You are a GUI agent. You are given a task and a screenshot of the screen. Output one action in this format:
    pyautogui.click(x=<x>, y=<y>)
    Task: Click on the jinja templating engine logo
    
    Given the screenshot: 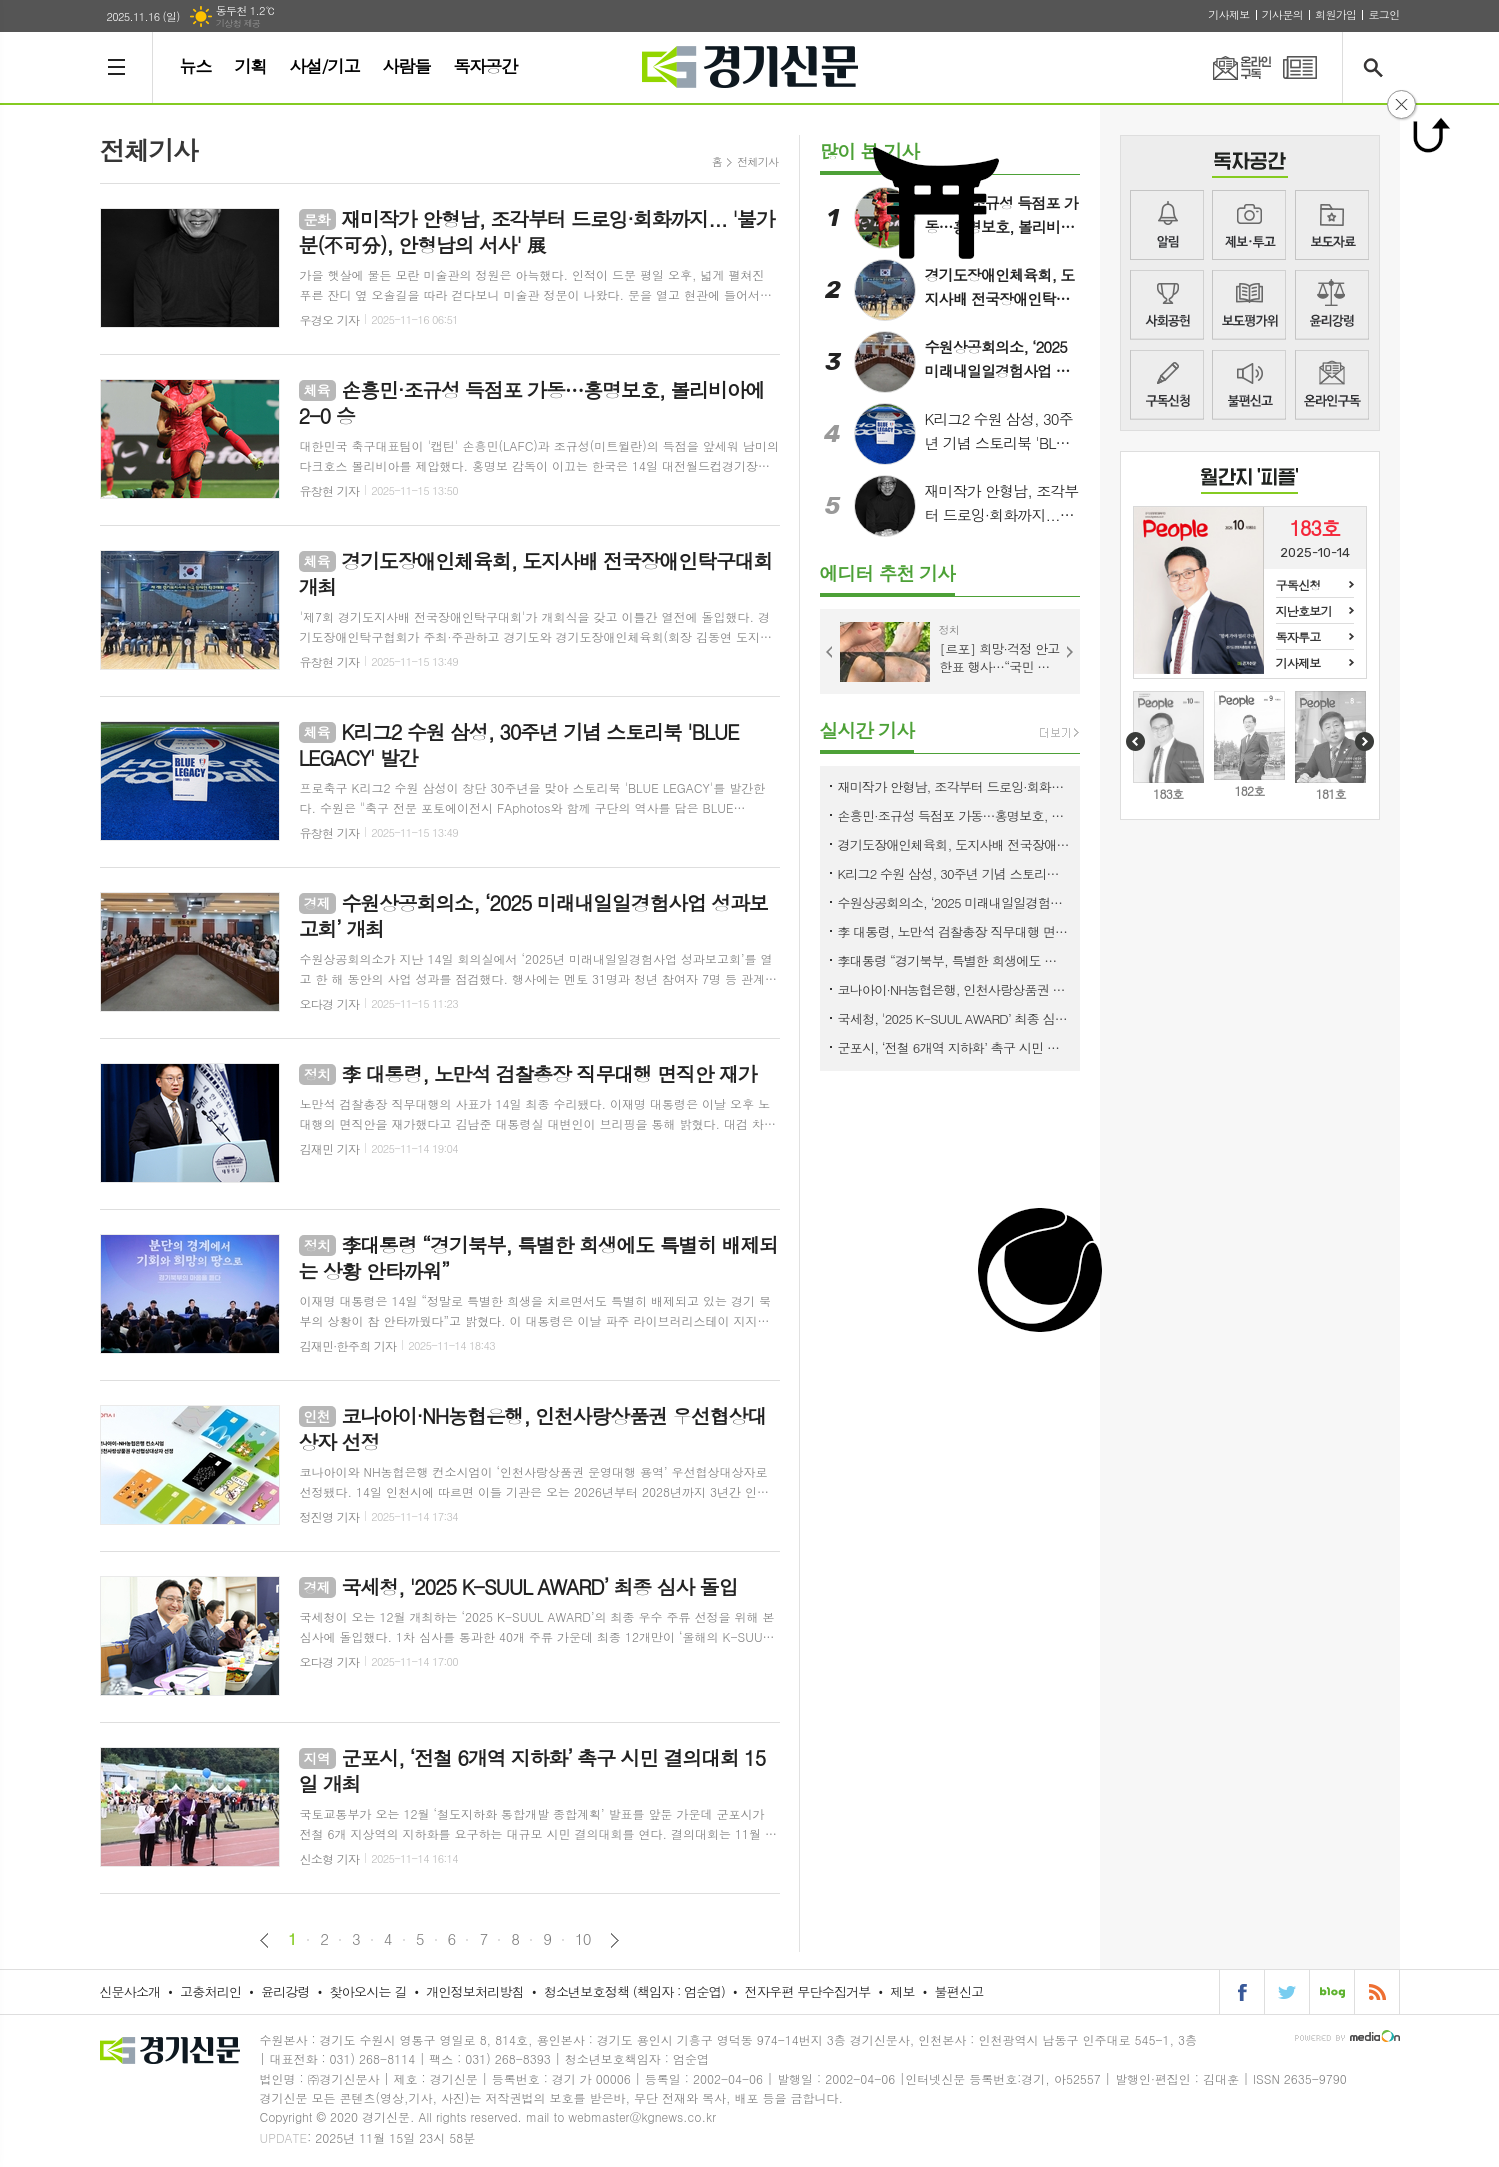 What is the action you would take?
    pyautogui.click(x=936, y=203)
    